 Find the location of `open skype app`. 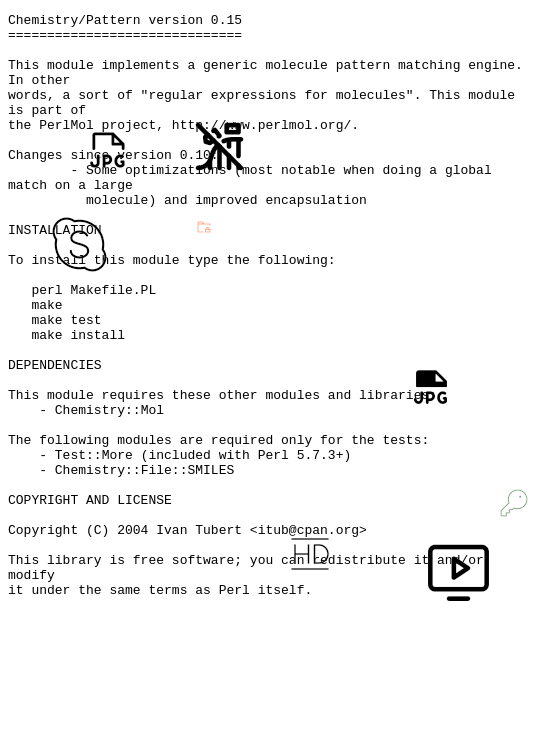

open skype app is located at coordinates (79, 244).